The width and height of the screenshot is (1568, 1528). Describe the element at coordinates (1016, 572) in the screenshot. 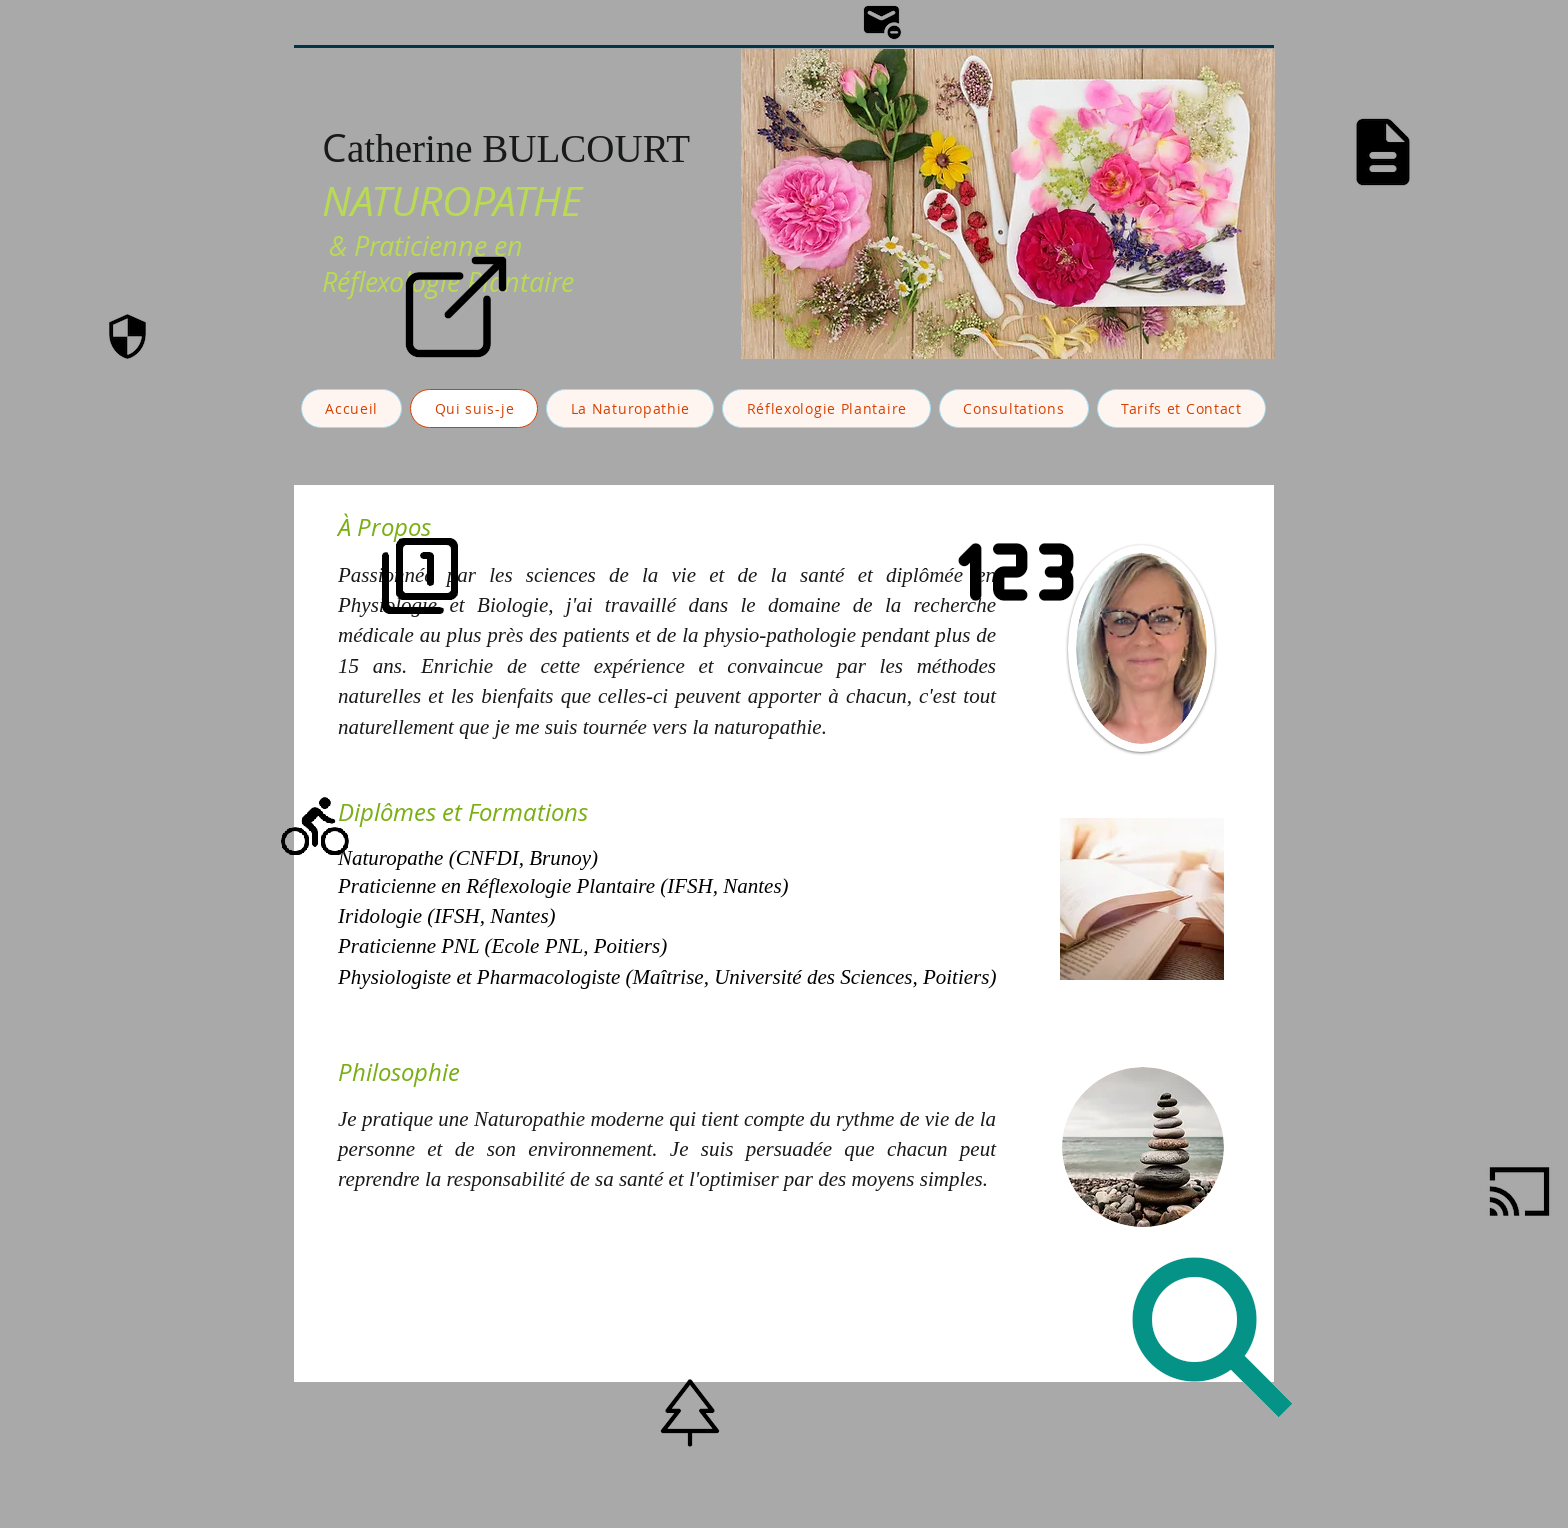

I see `switch to numeric input mode` at that location.